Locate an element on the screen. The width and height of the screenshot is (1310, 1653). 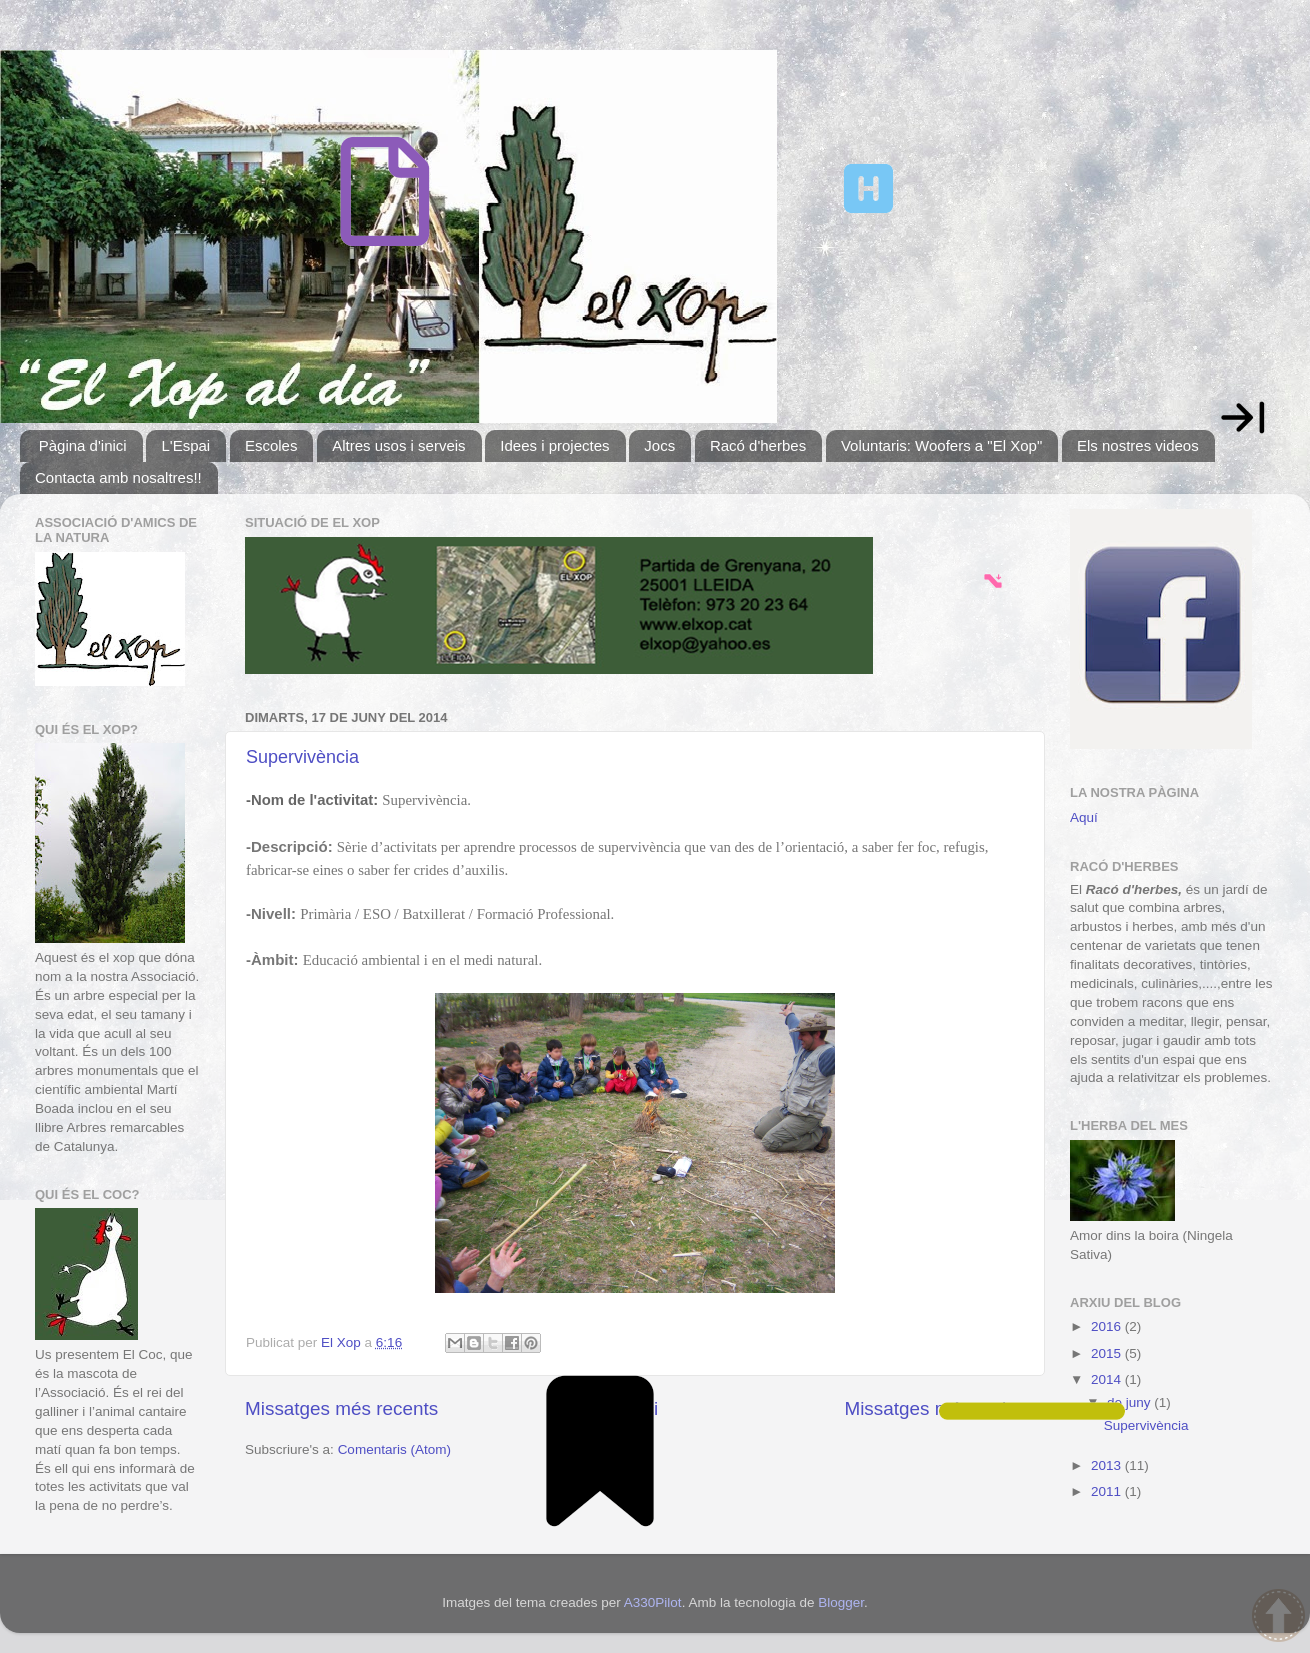
move item to the end of a list is located at coordinates (1243, 417).